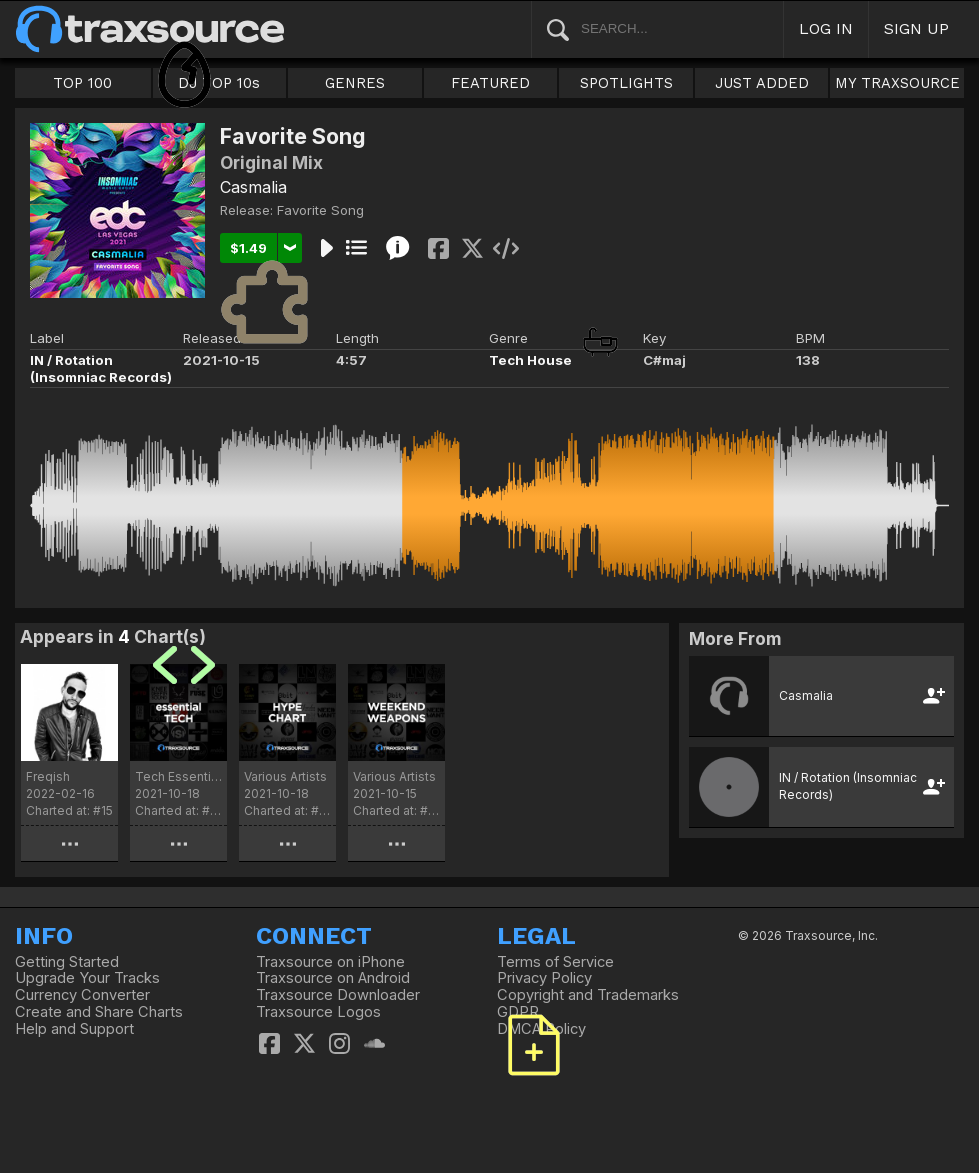 The image size is (979, 1173). Describe the element at coordinates (600, 342) in the screenshot. I see `indicates bathroom amenities available` at that location.